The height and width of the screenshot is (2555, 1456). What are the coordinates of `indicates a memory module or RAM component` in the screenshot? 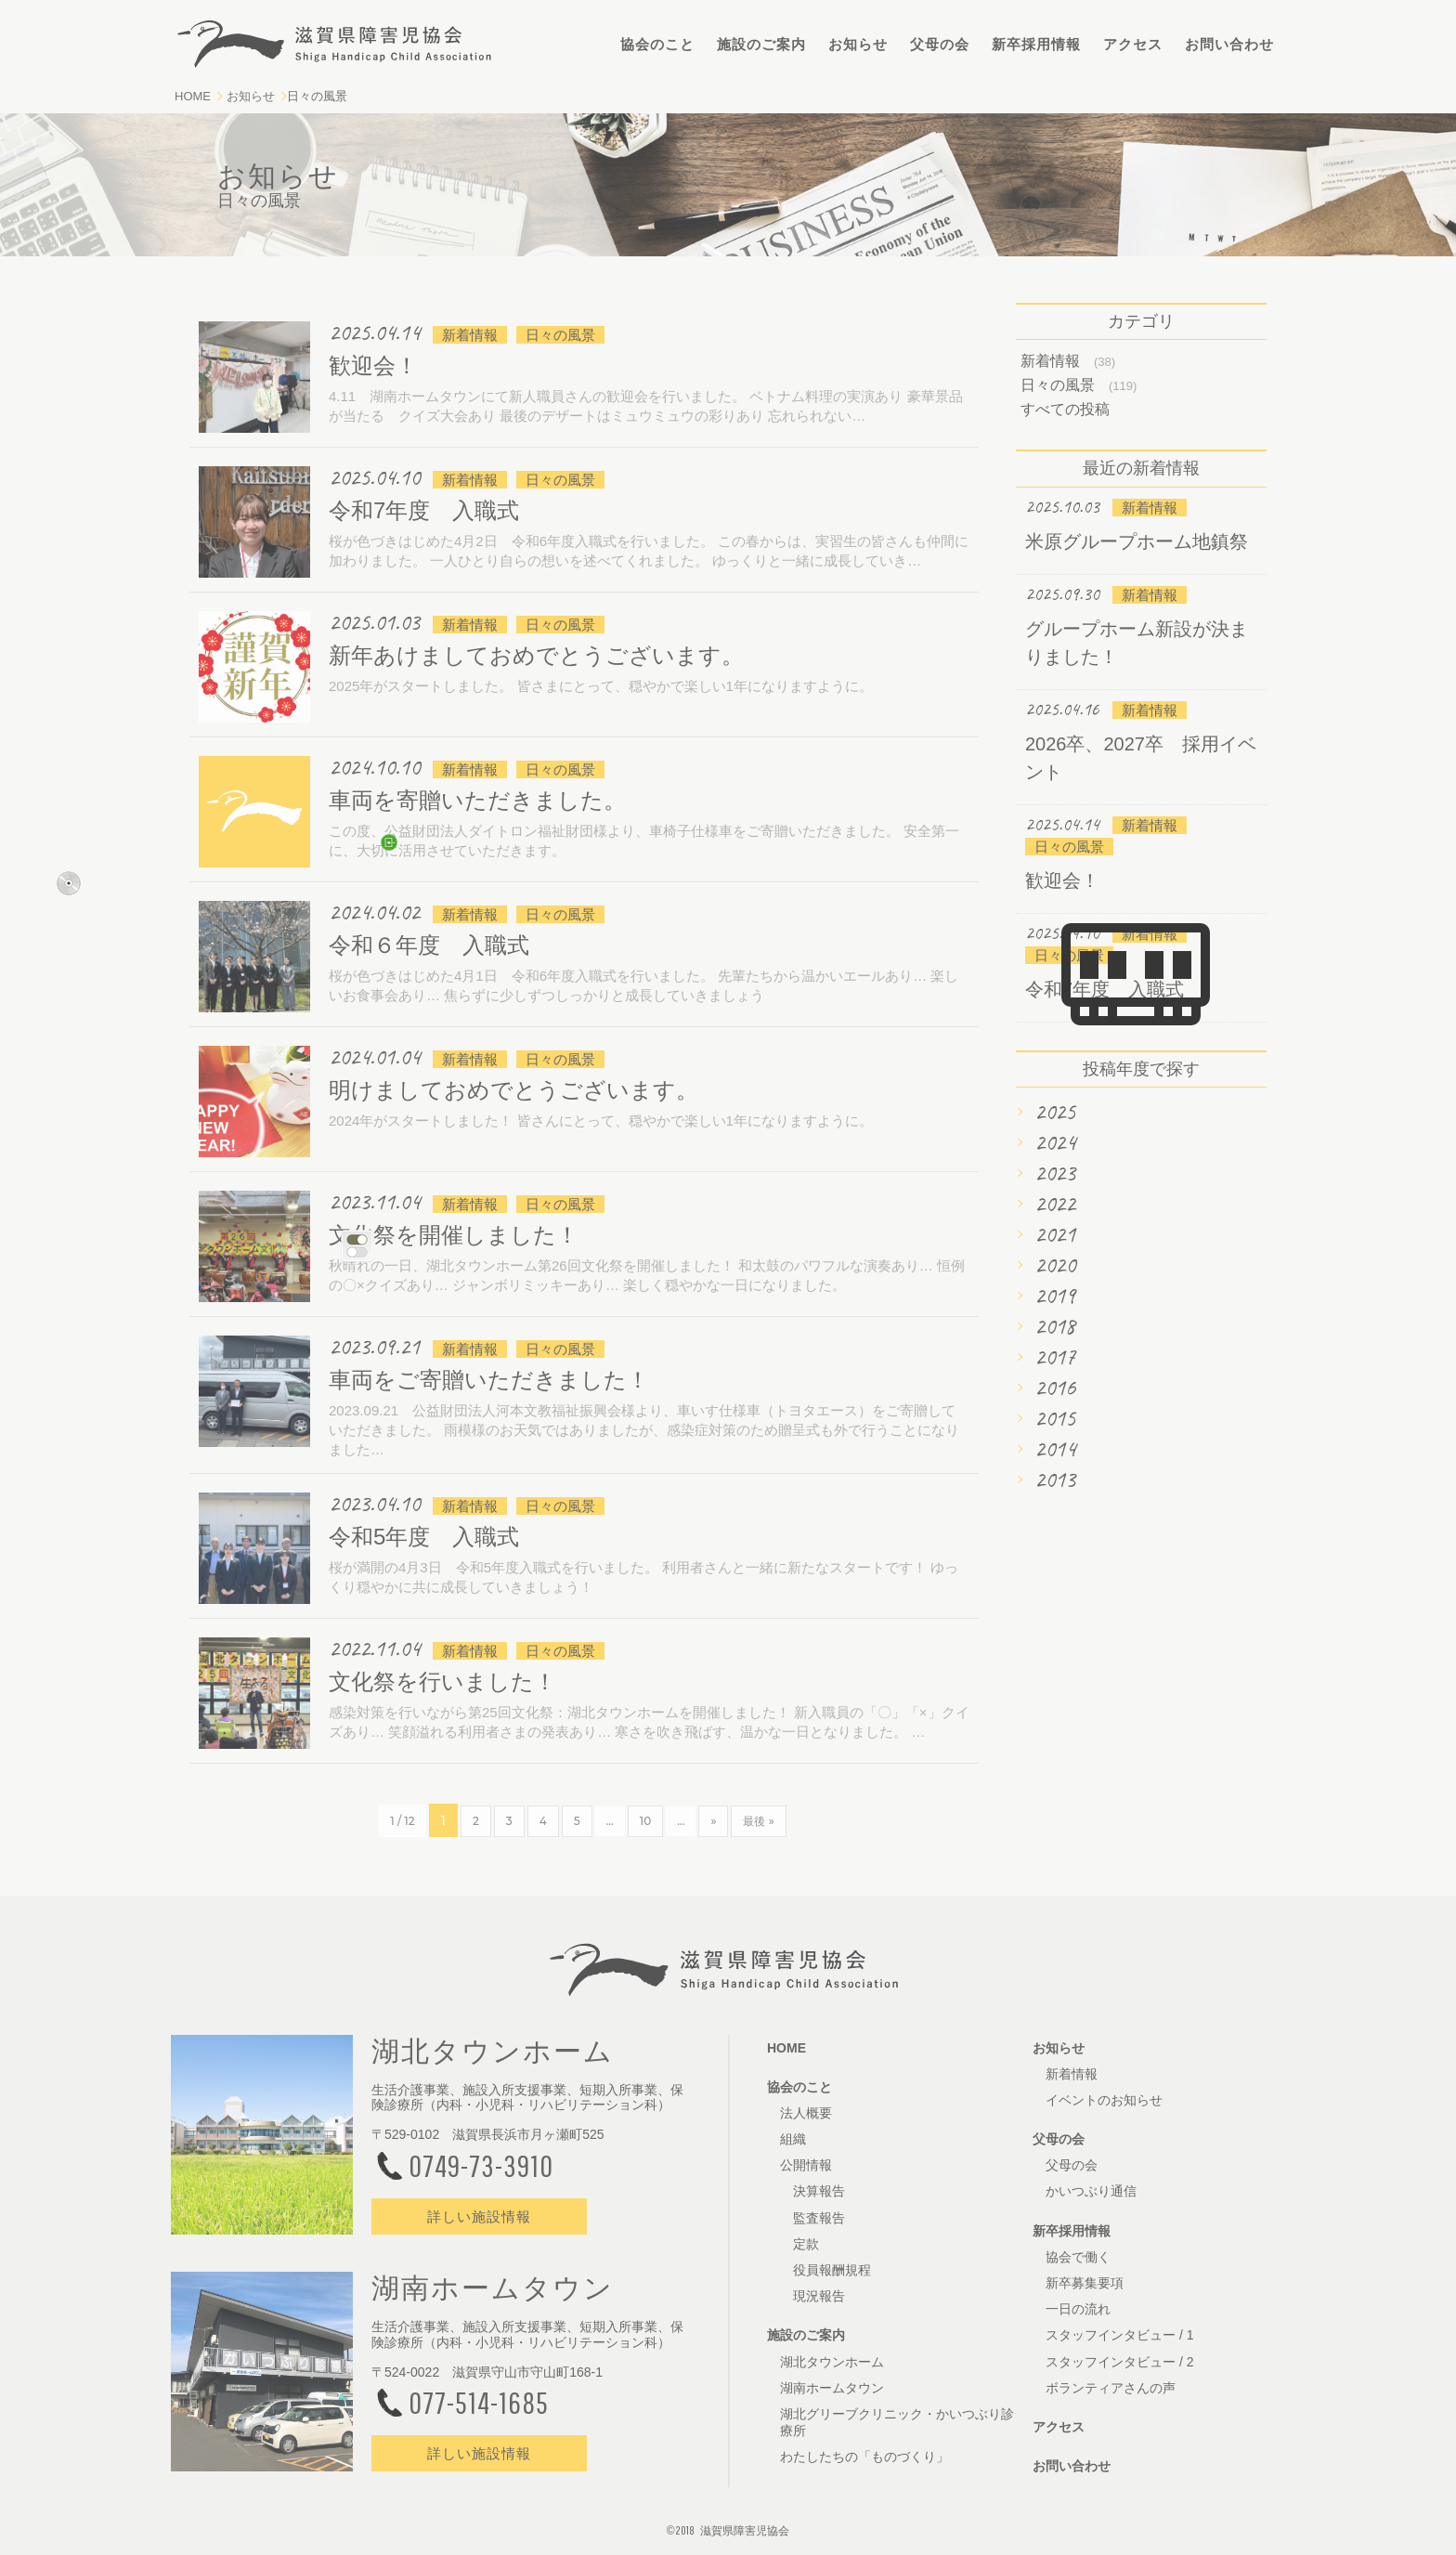 It's located at (1136, 979).